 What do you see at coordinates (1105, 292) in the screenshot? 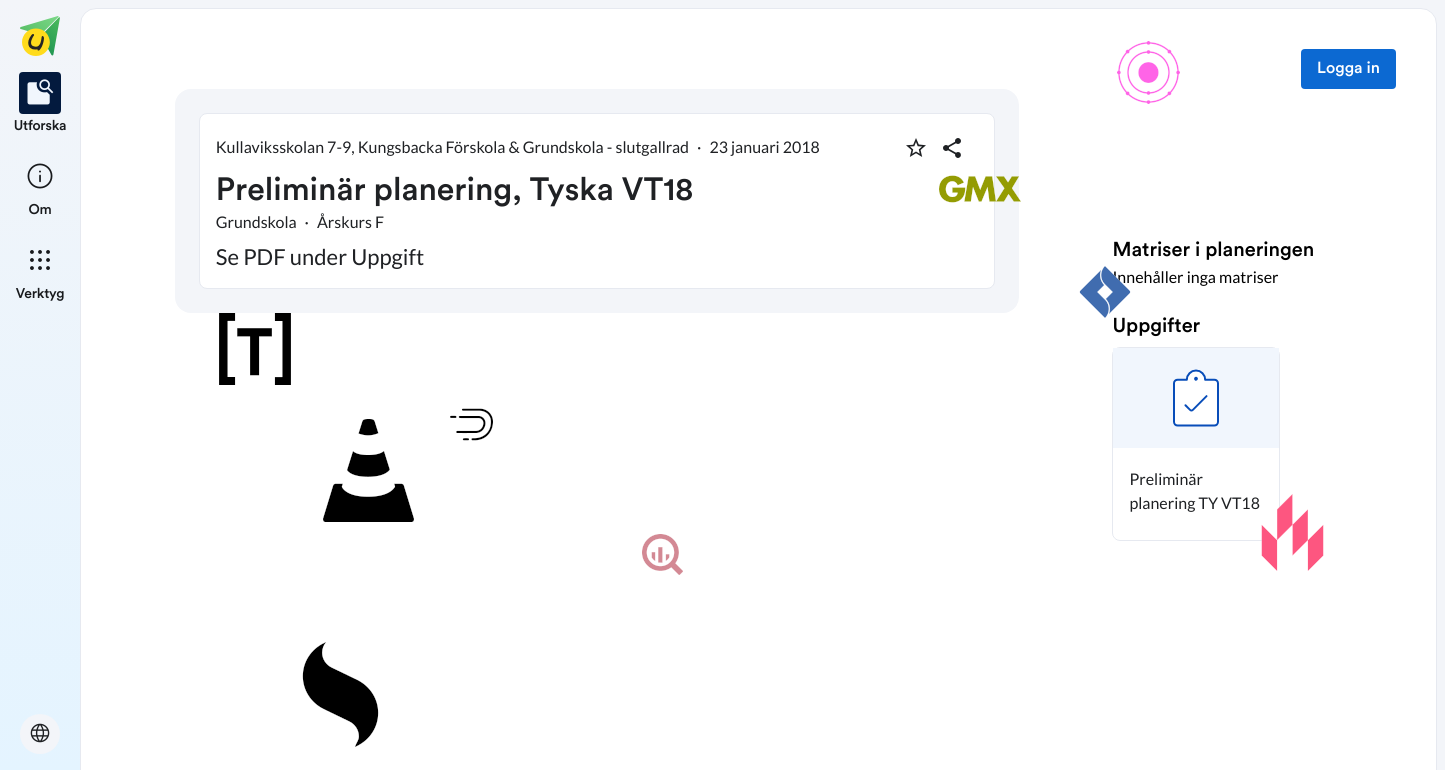
I see `open Jira Software for project tracking` at bounding box center [1105, 292].